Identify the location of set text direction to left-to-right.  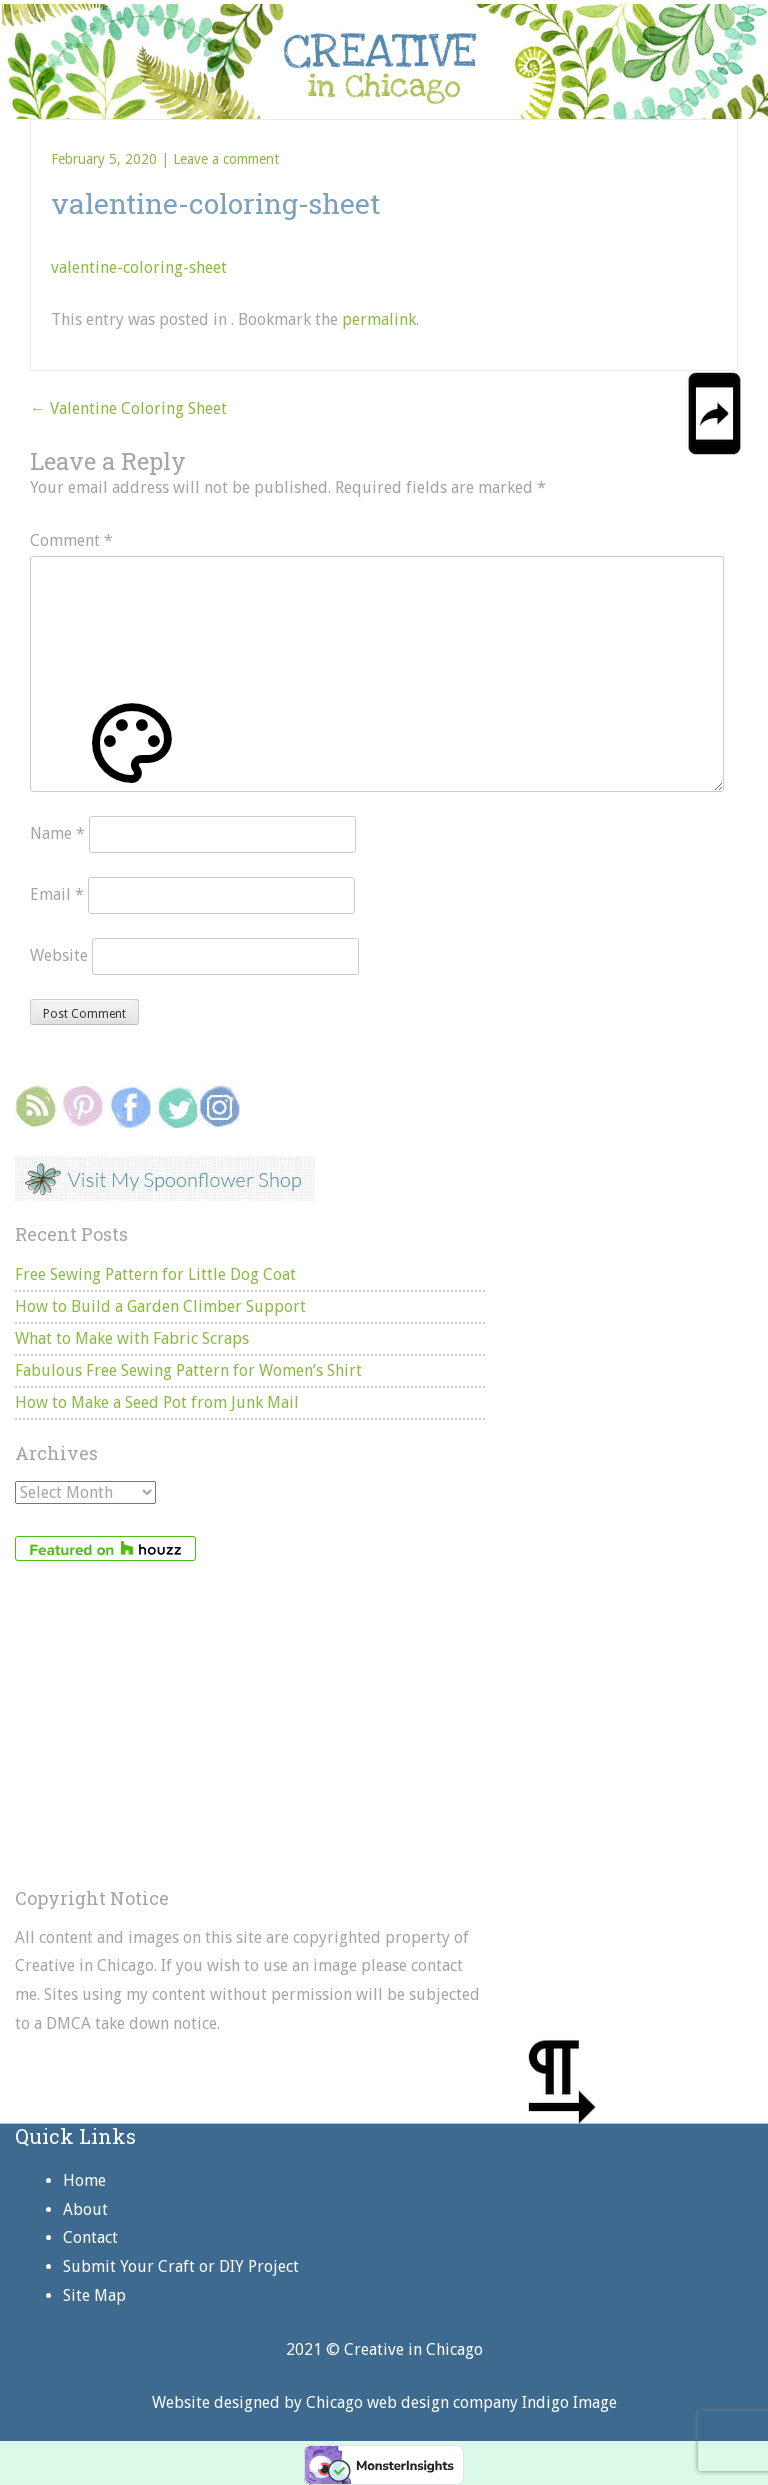
(558, 2082).